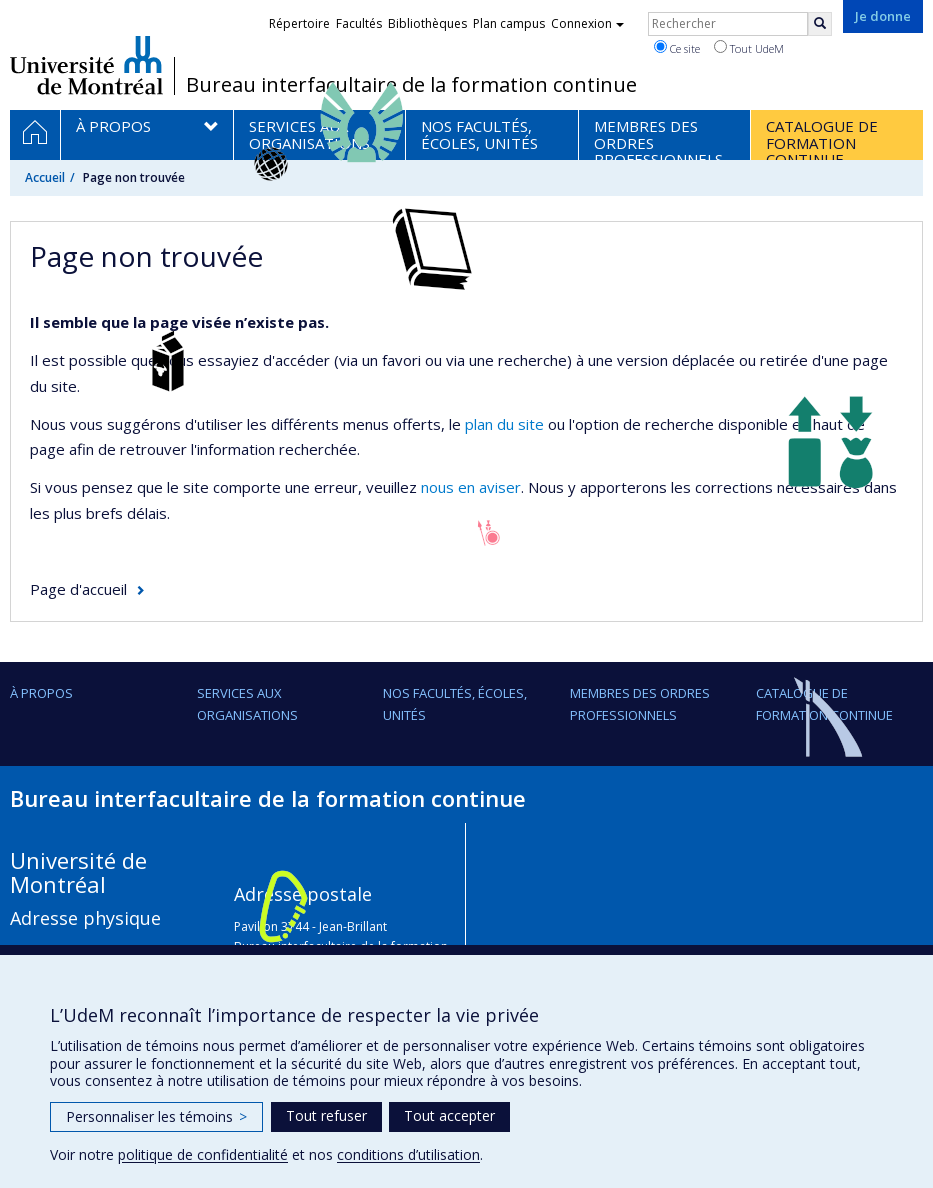  I want to click on select spartan warrior class or faction, so click(487, 532).